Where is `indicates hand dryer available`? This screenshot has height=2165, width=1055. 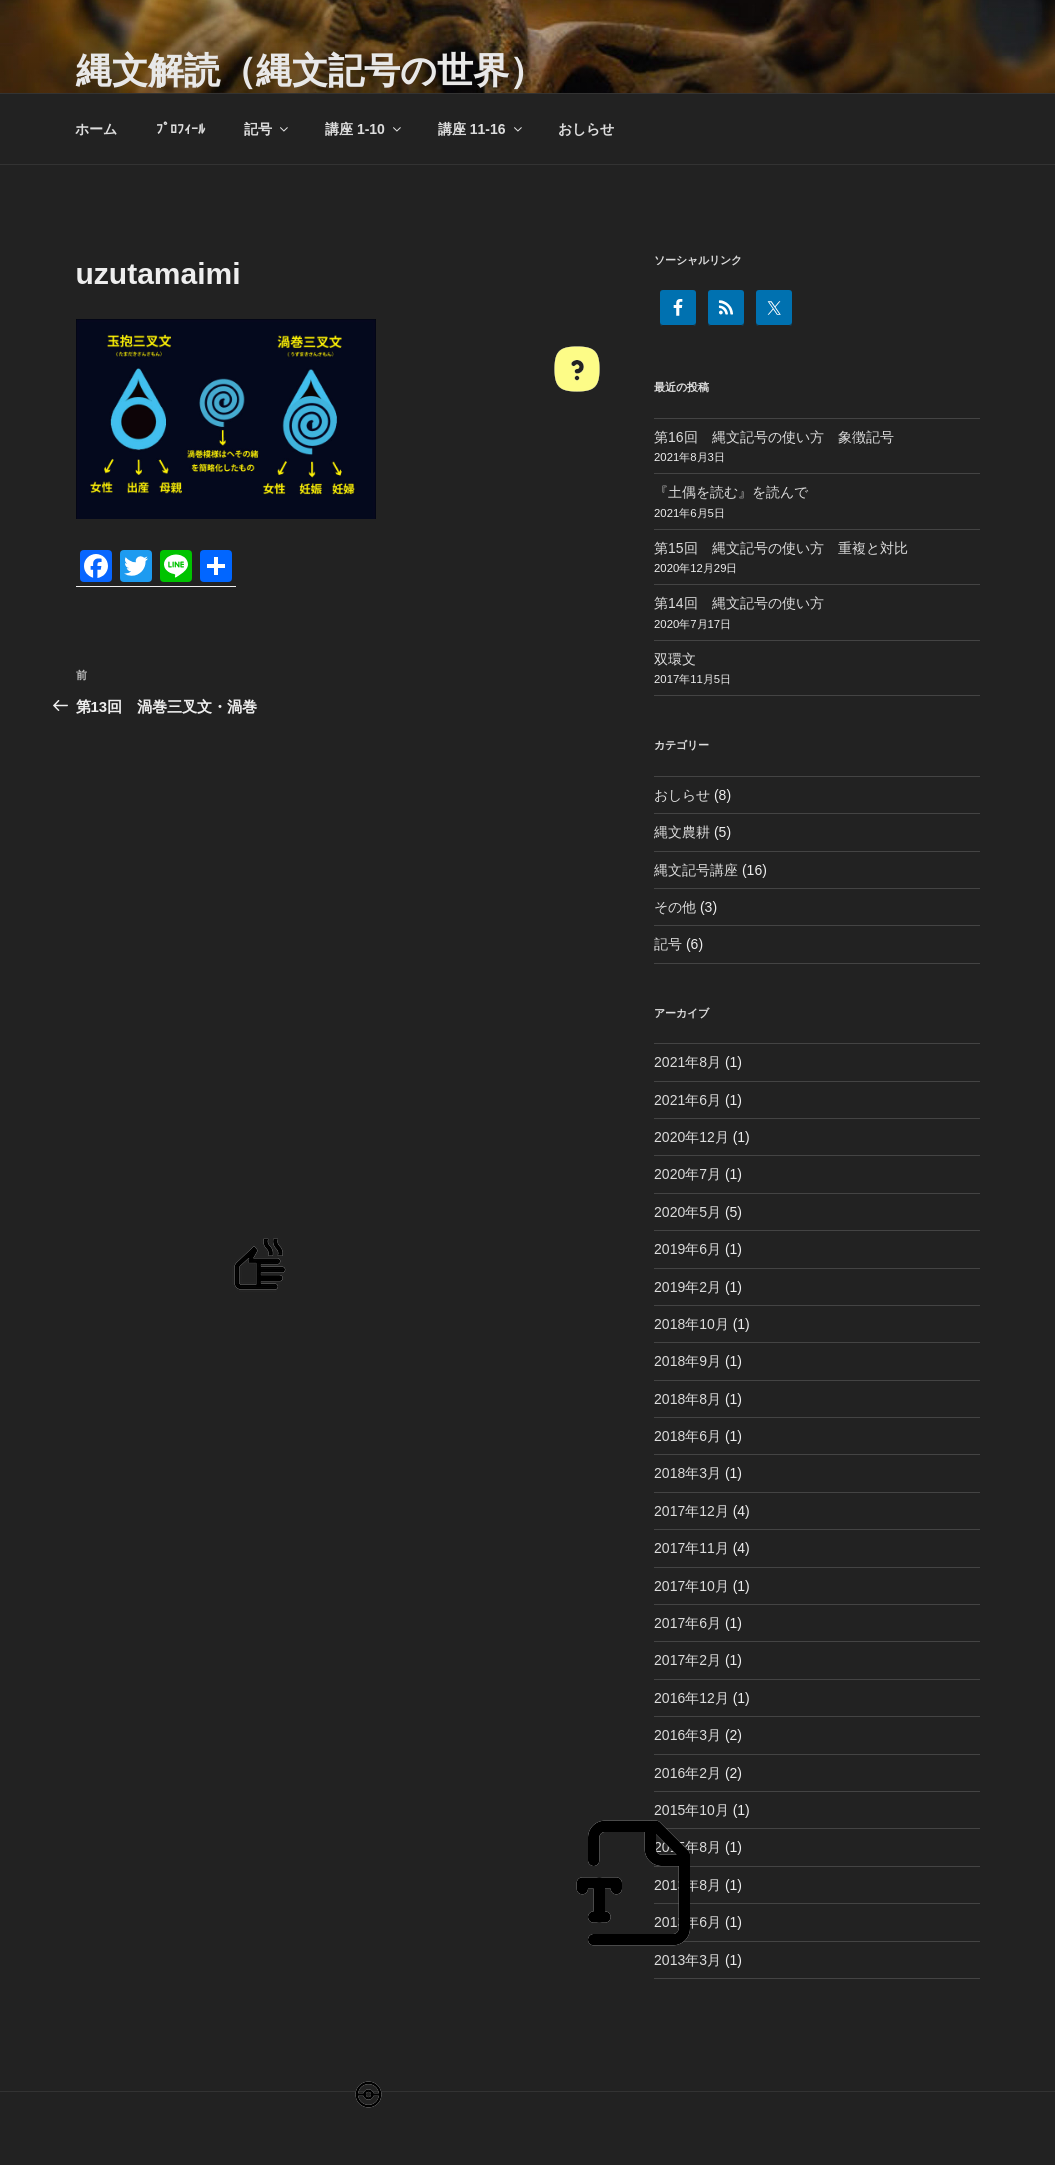 indicates hand dryer available is located at coordinates (261, 1263).